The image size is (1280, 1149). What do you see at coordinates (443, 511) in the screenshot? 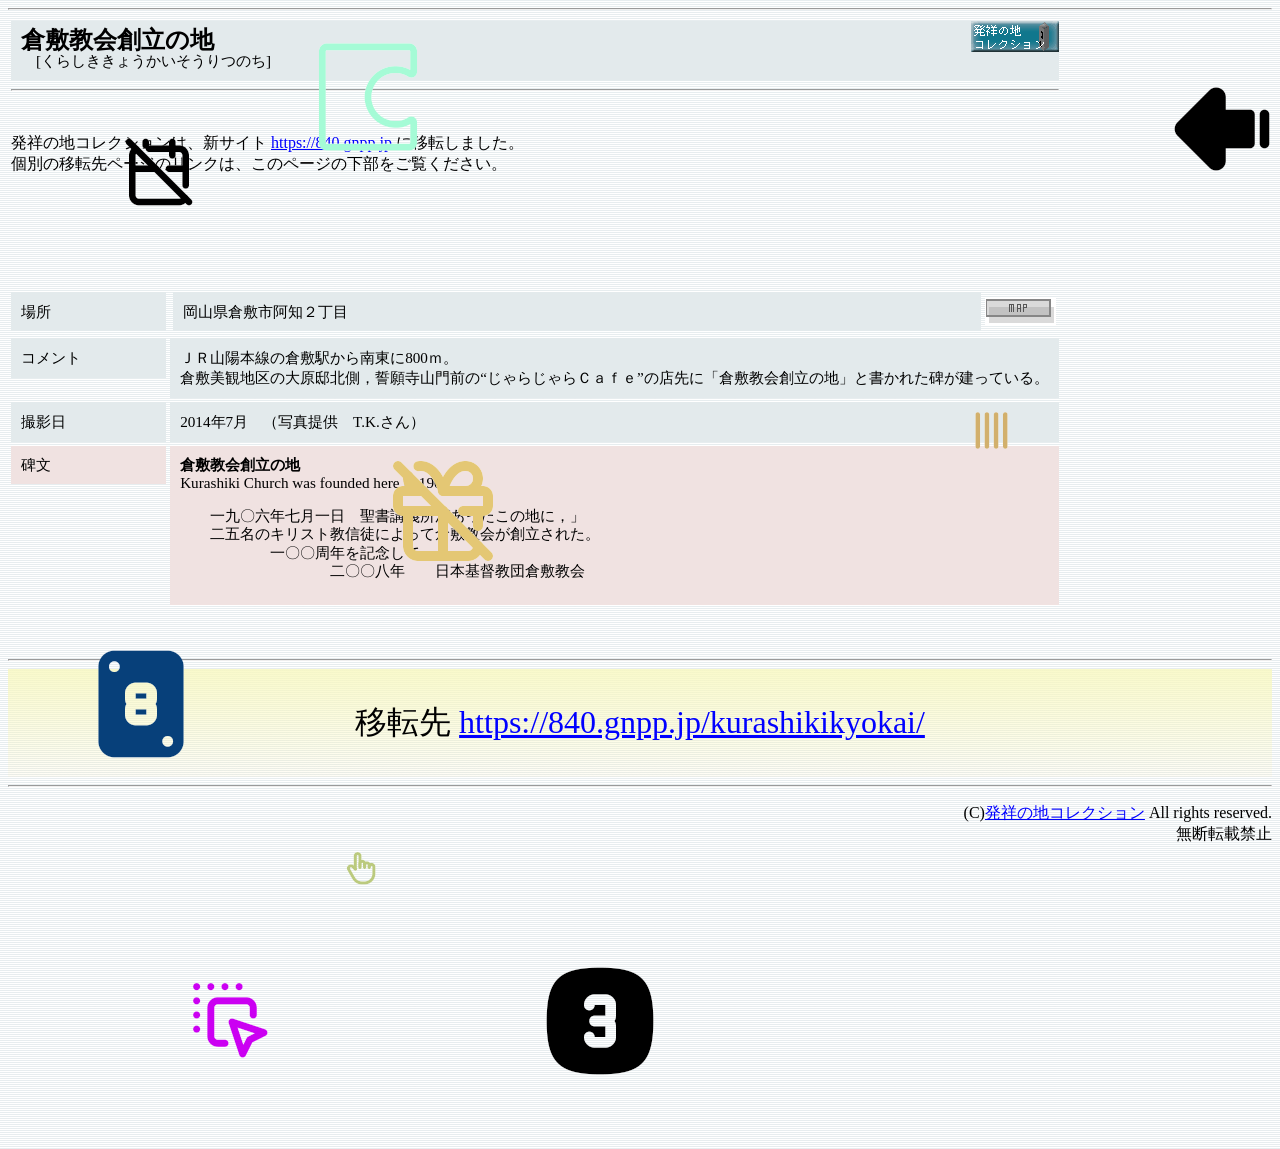
I see `gift or reward unavailable` at bounding box center [443, 511].